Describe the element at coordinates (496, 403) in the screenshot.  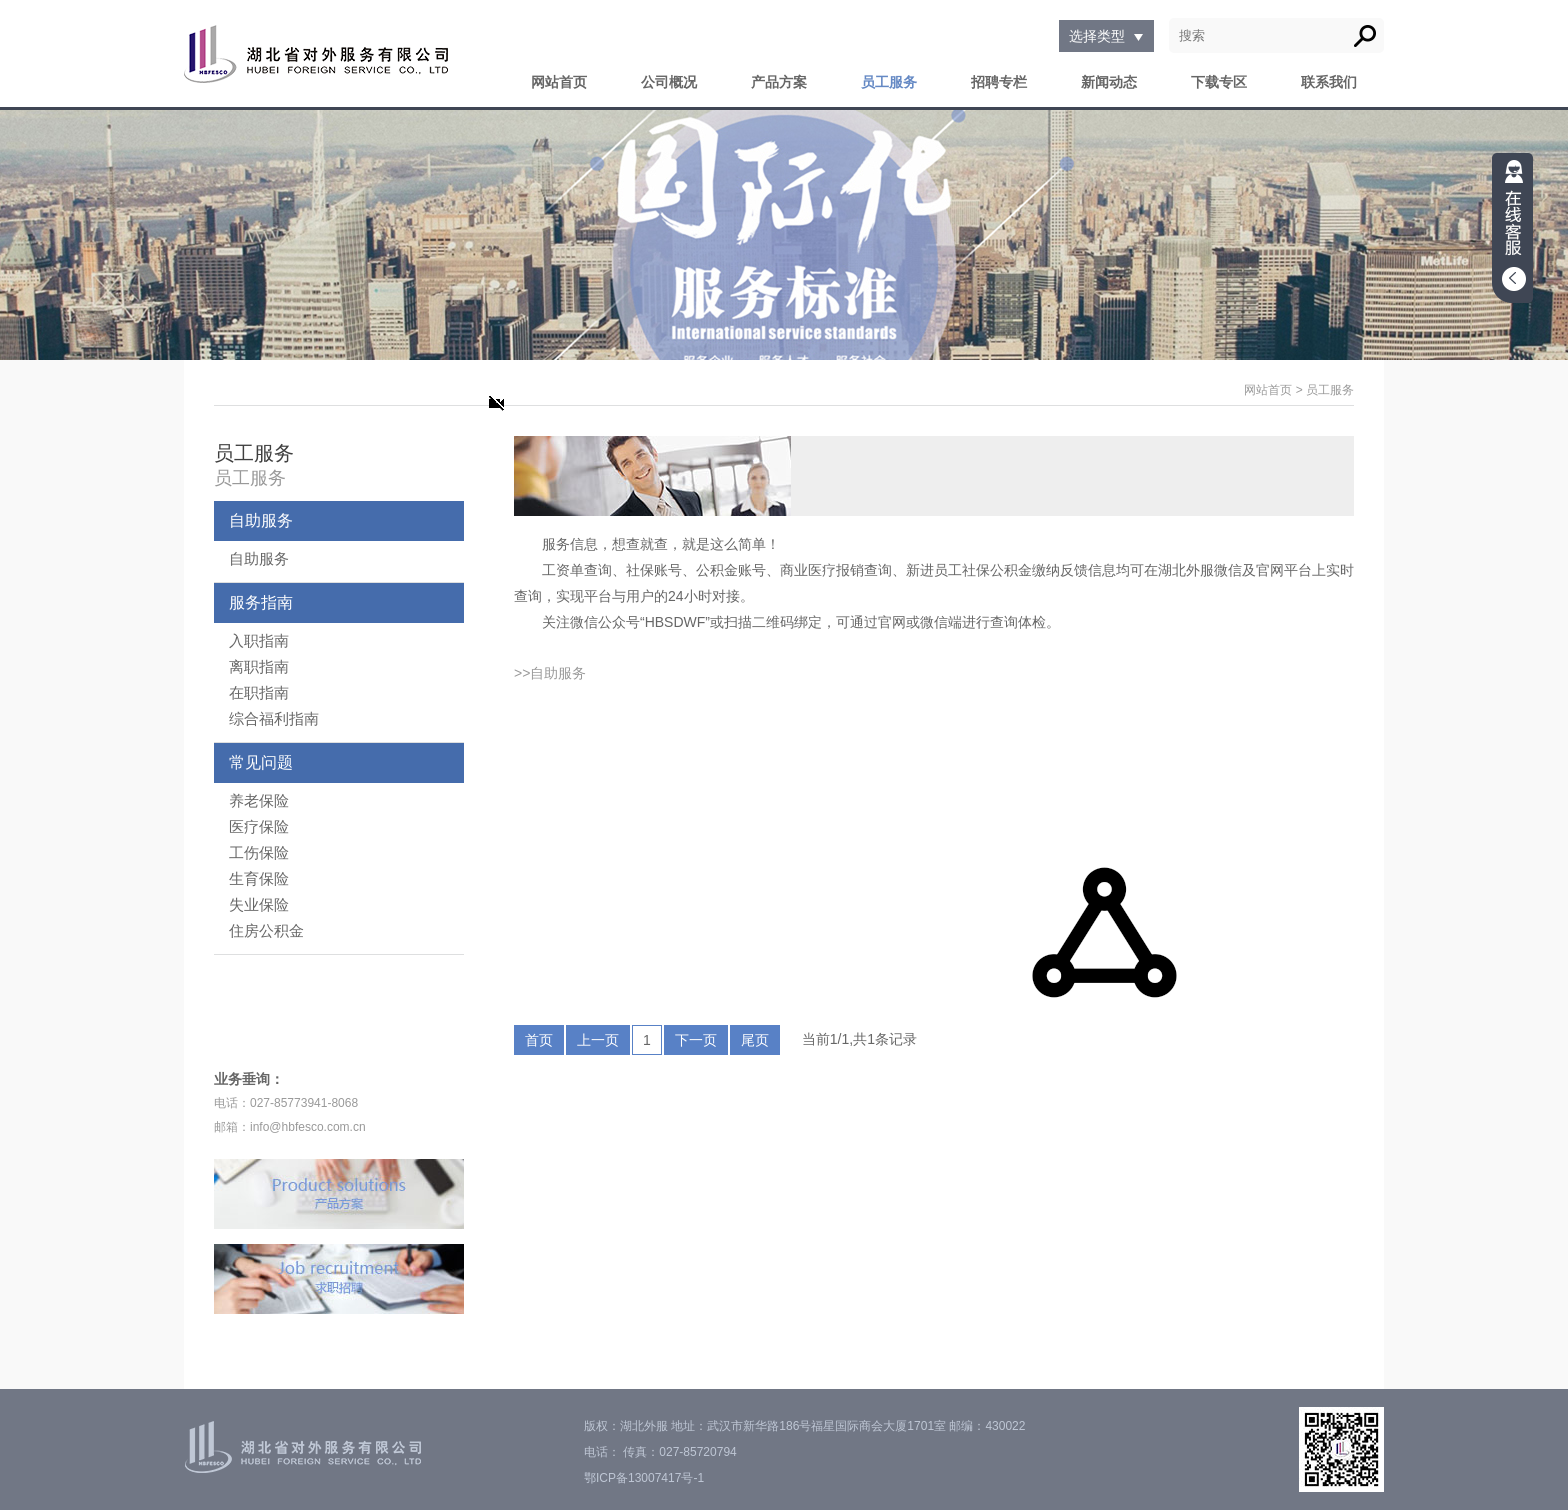
I see `turn off camera or disable video` at that location.